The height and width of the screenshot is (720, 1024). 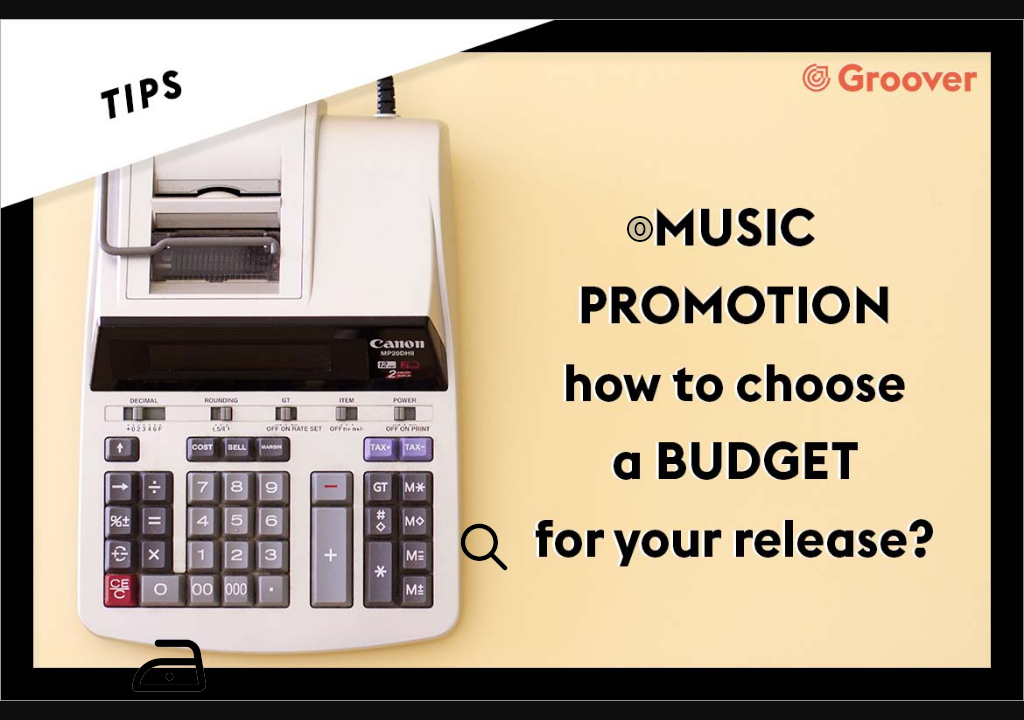 I want to click on iron clothing or fabric care, so click(x=169, y=665).